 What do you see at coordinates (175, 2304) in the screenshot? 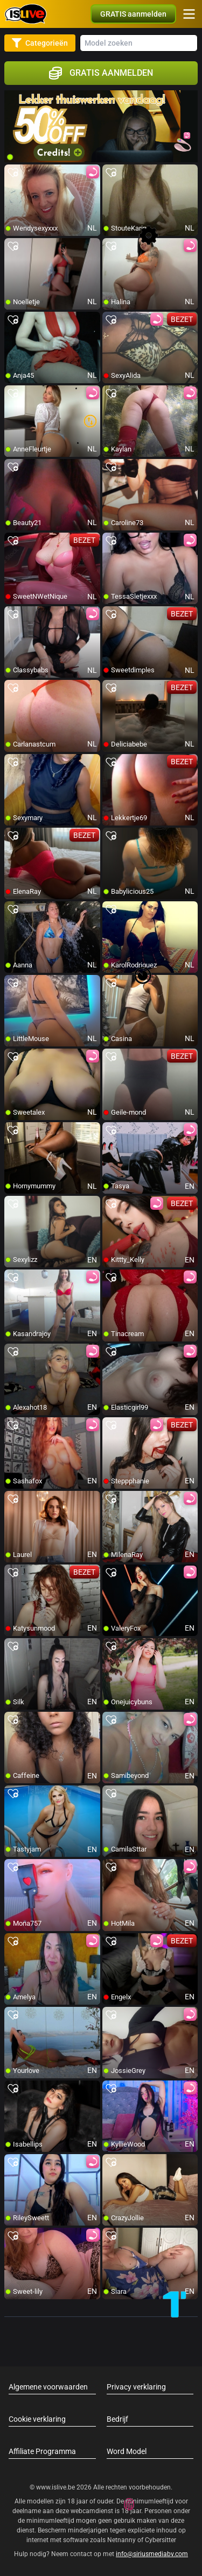
I see `access design or creative tools` at bounding box center [175, 2304].